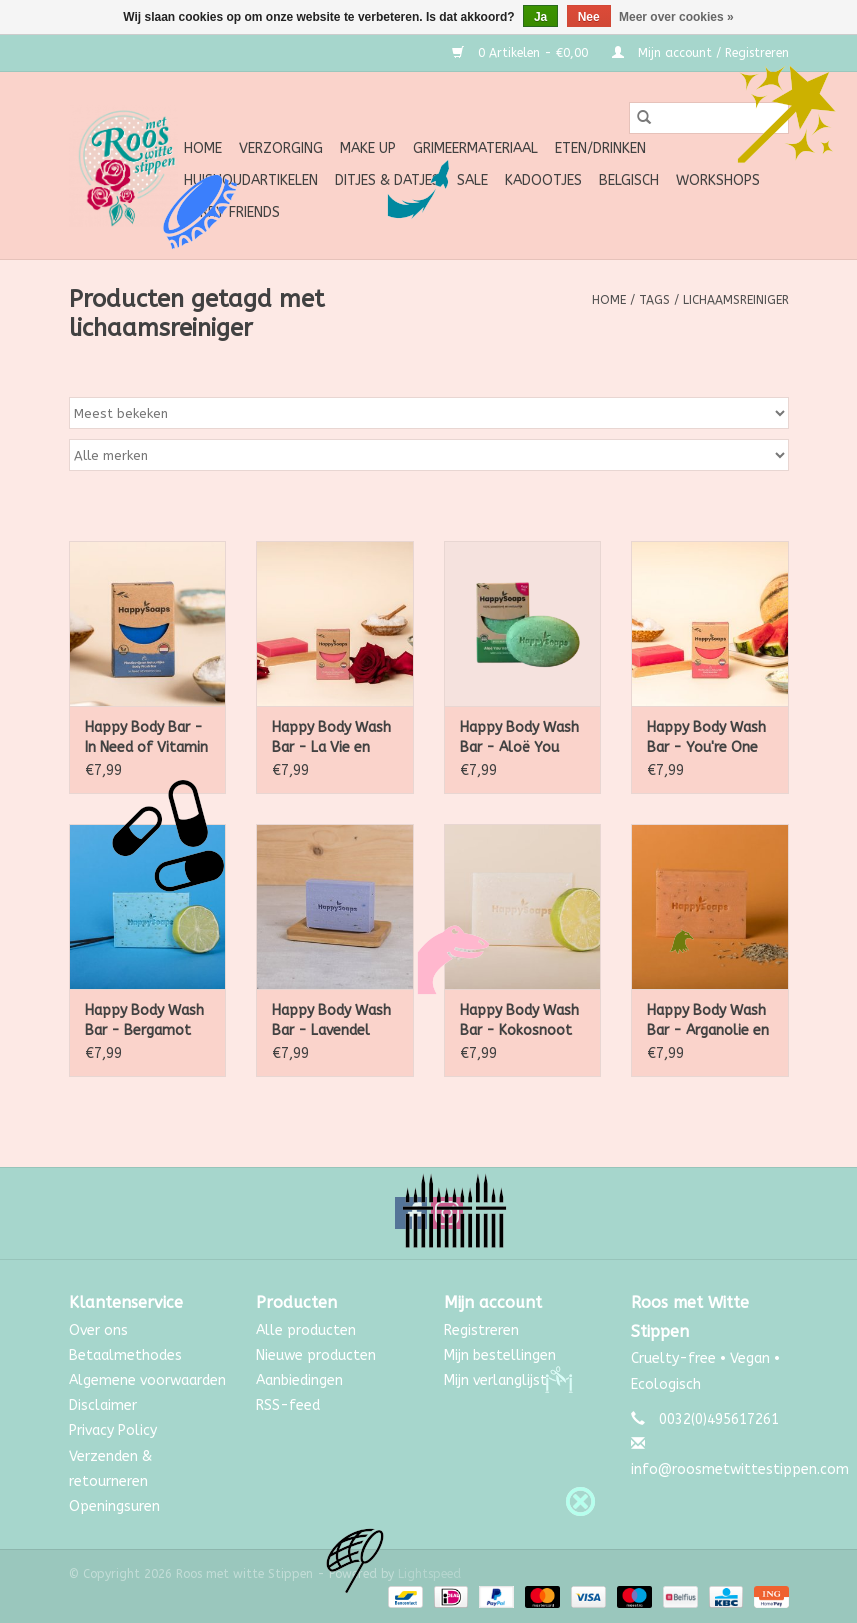 This screenshot has width=857, height=1623. What do you see at coordinates (454, 1197) in the screenshot?
I see `defensive wall or barrier structure in a strategy game` at bounding box center [454, 1197].